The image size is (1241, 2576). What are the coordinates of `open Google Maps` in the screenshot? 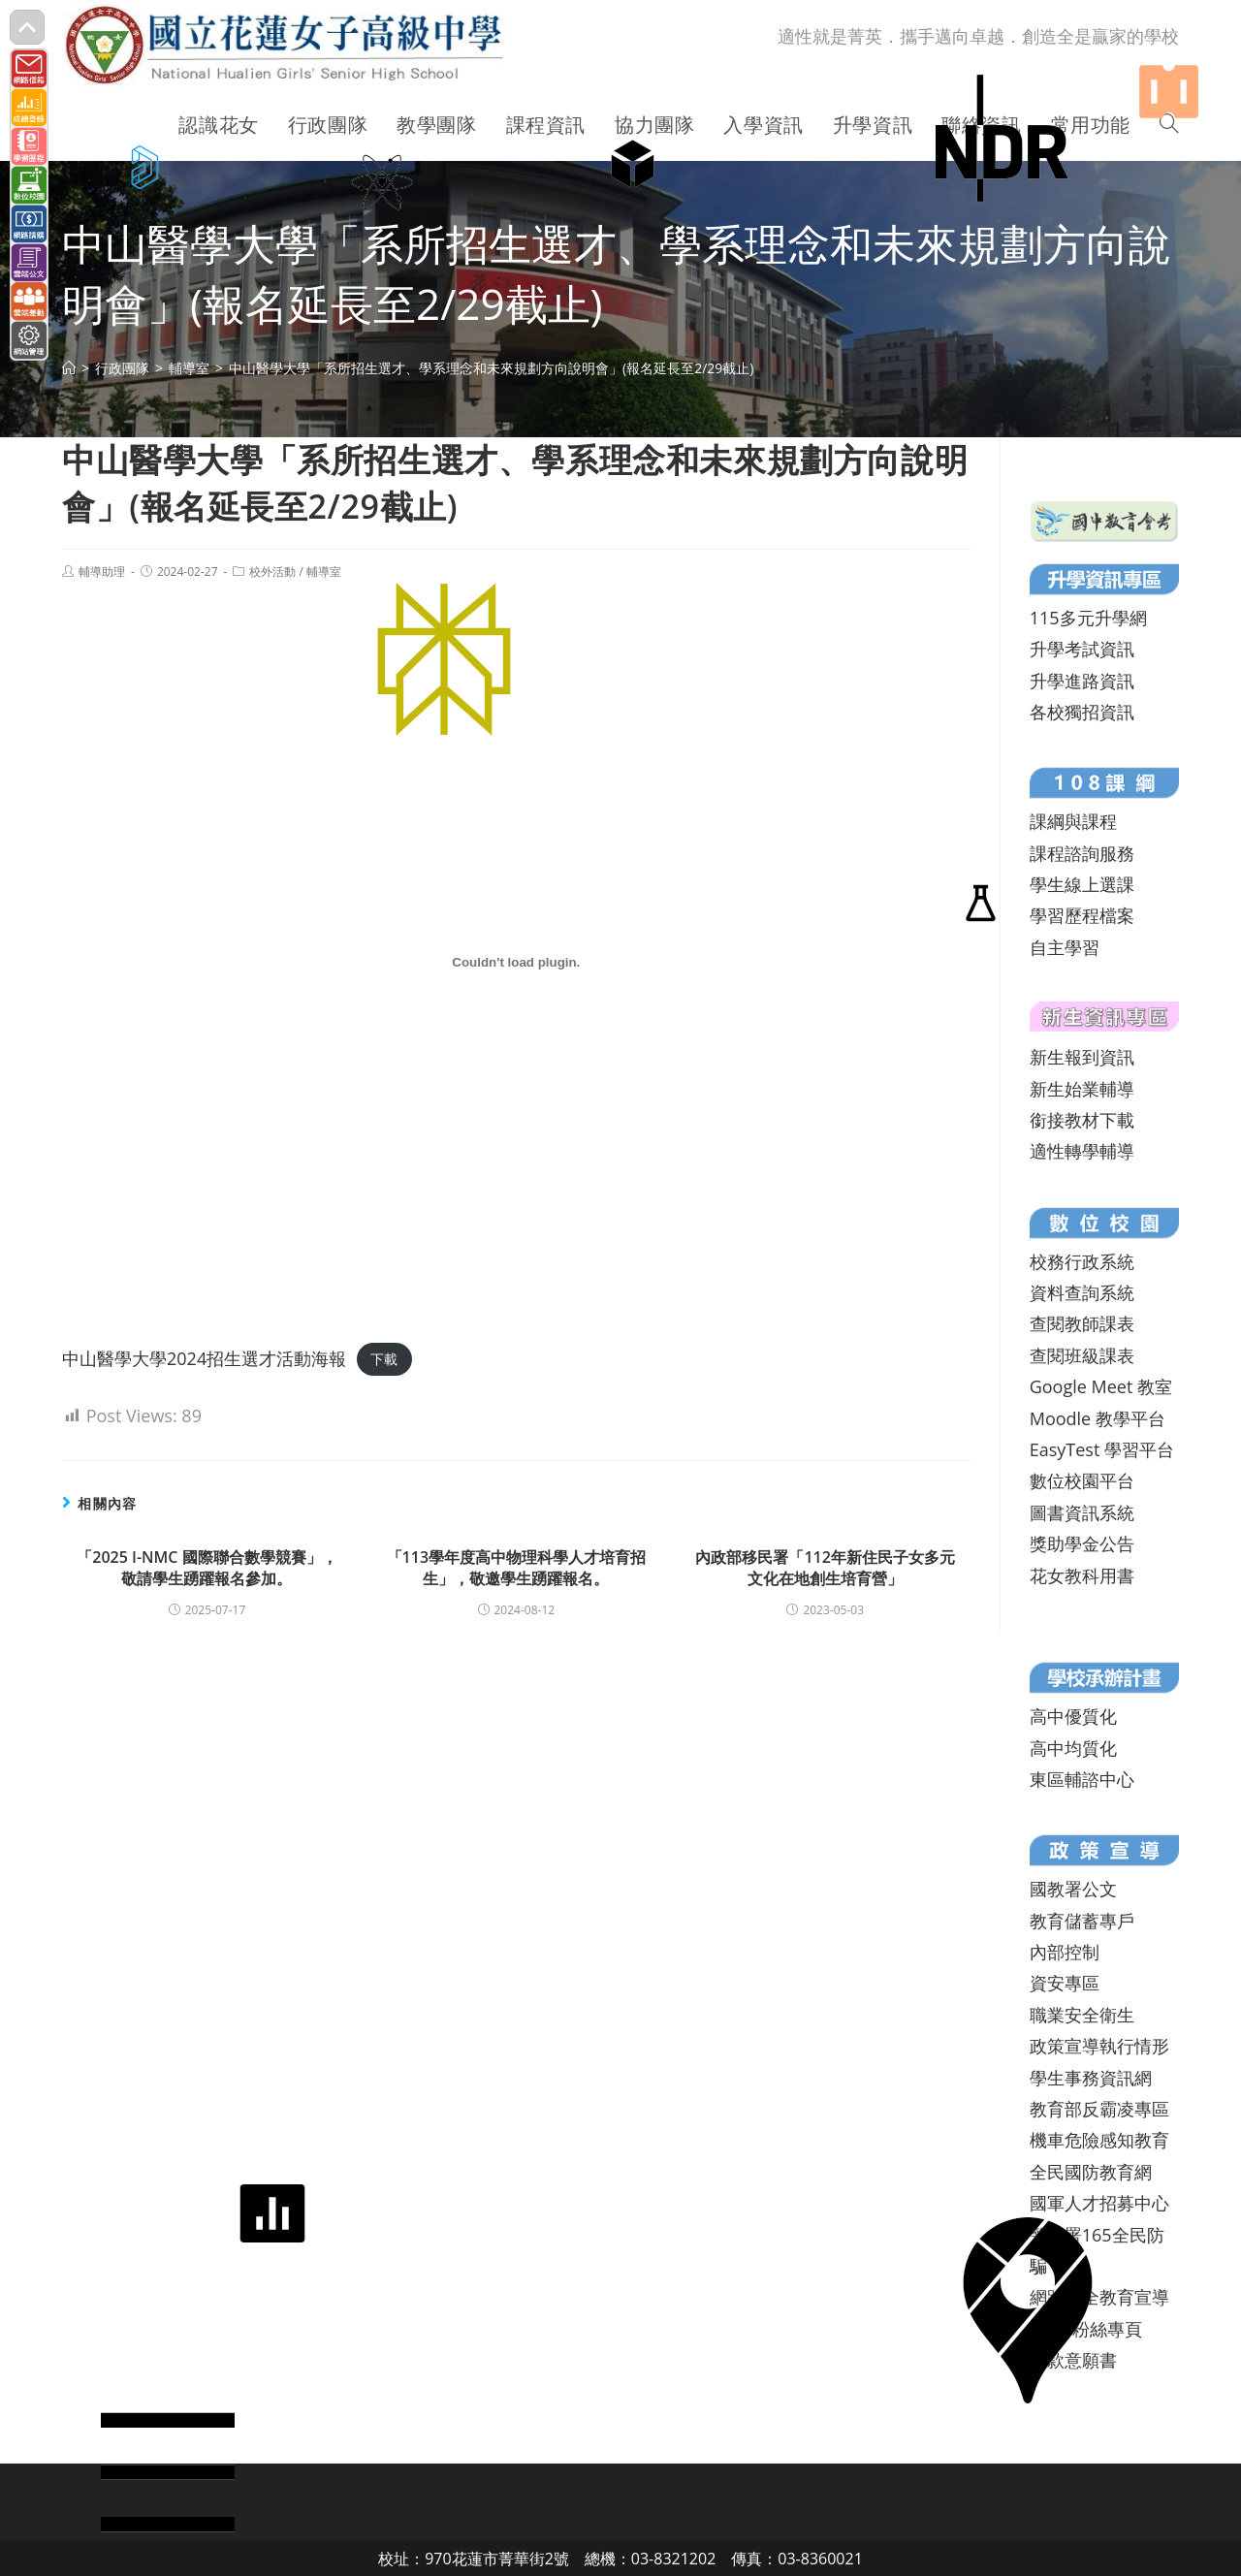 It's located at (1028, 2310).